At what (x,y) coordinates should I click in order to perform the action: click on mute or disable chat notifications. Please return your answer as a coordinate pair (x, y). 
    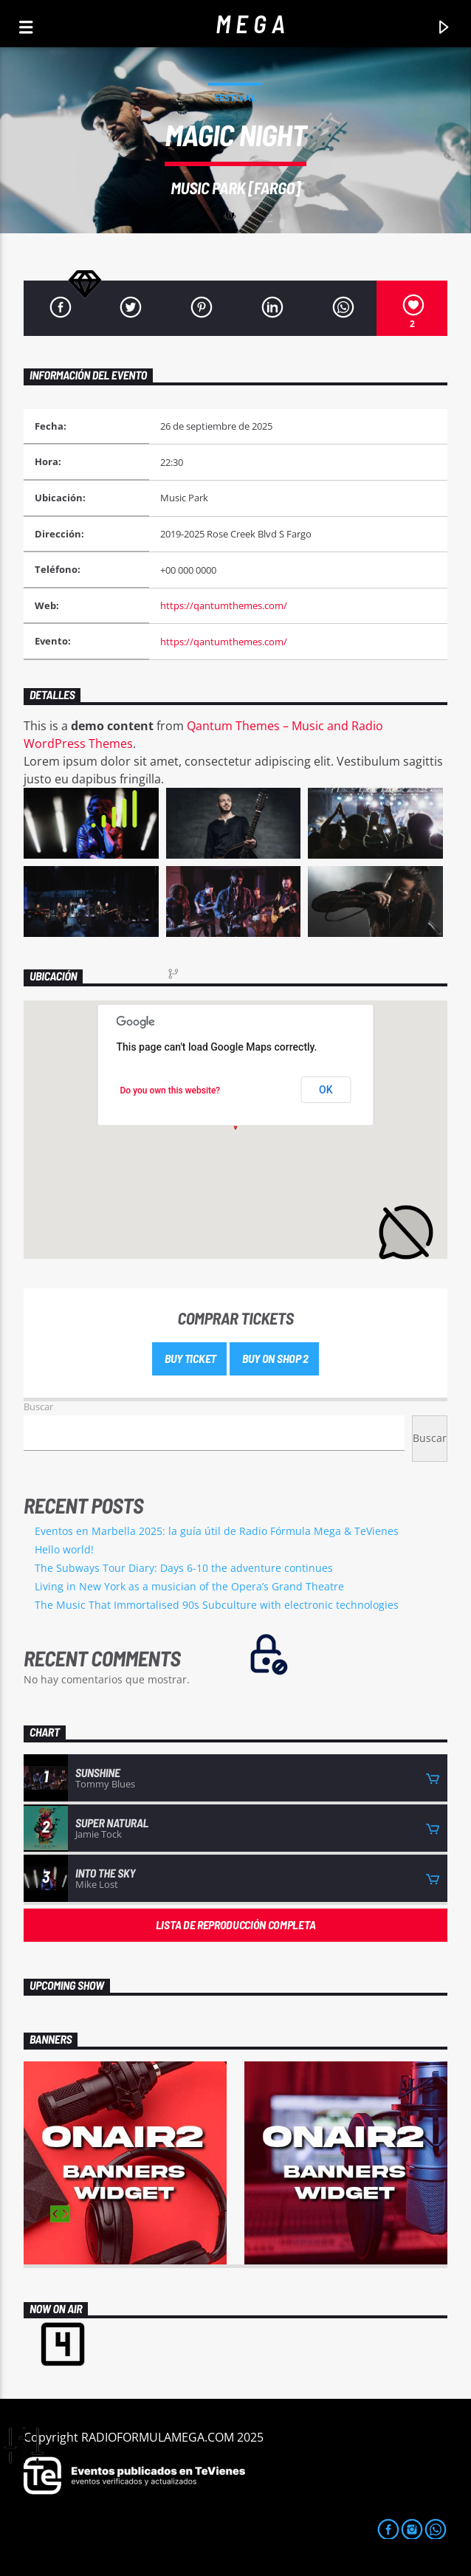
    Looking at the image, I should click on (406, 1232).